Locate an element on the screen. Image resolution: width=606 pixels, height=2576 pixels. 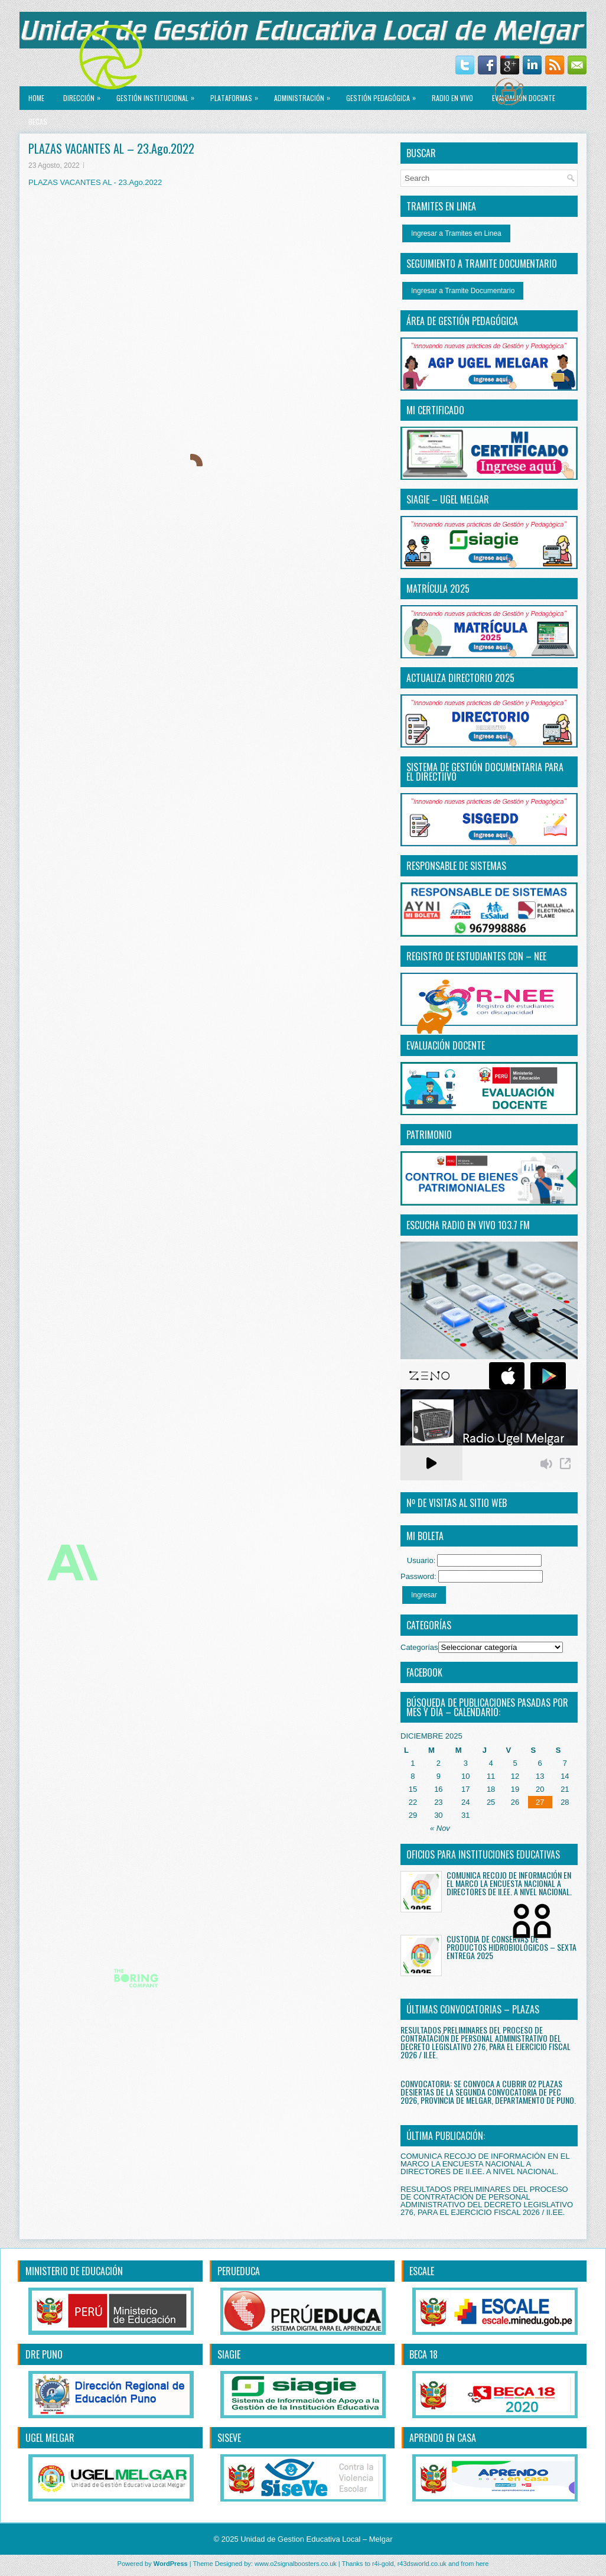
caddy web server logo is located at coordinates (509, 92).